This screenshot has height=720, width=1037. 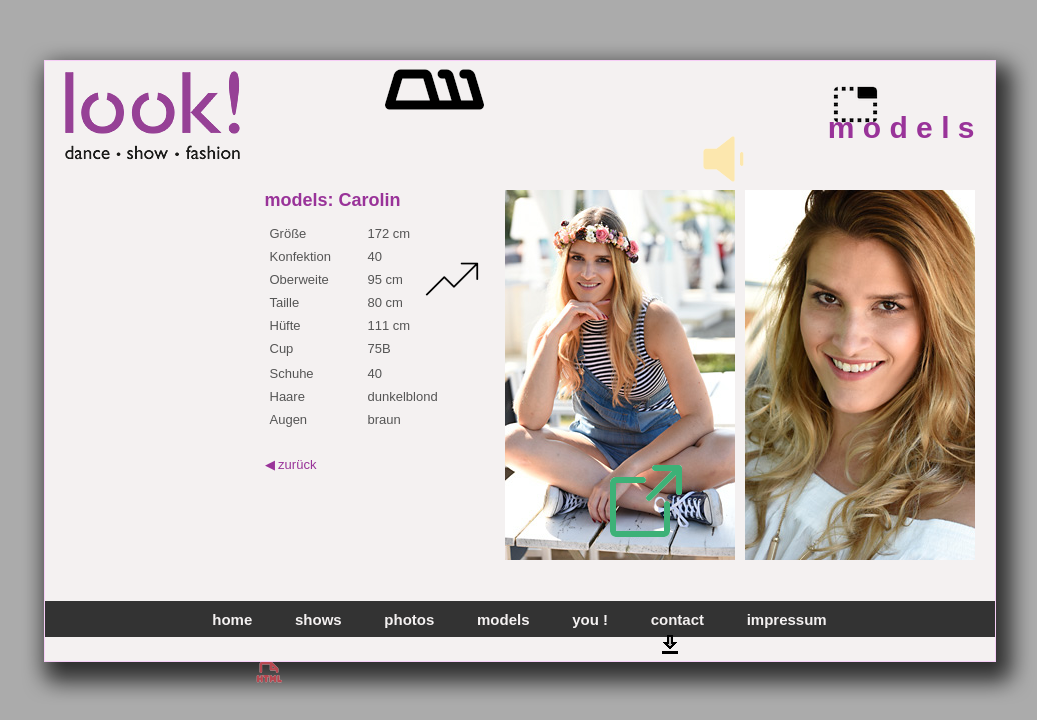 I want to click on download a file or document, so click(x=670, y=645).